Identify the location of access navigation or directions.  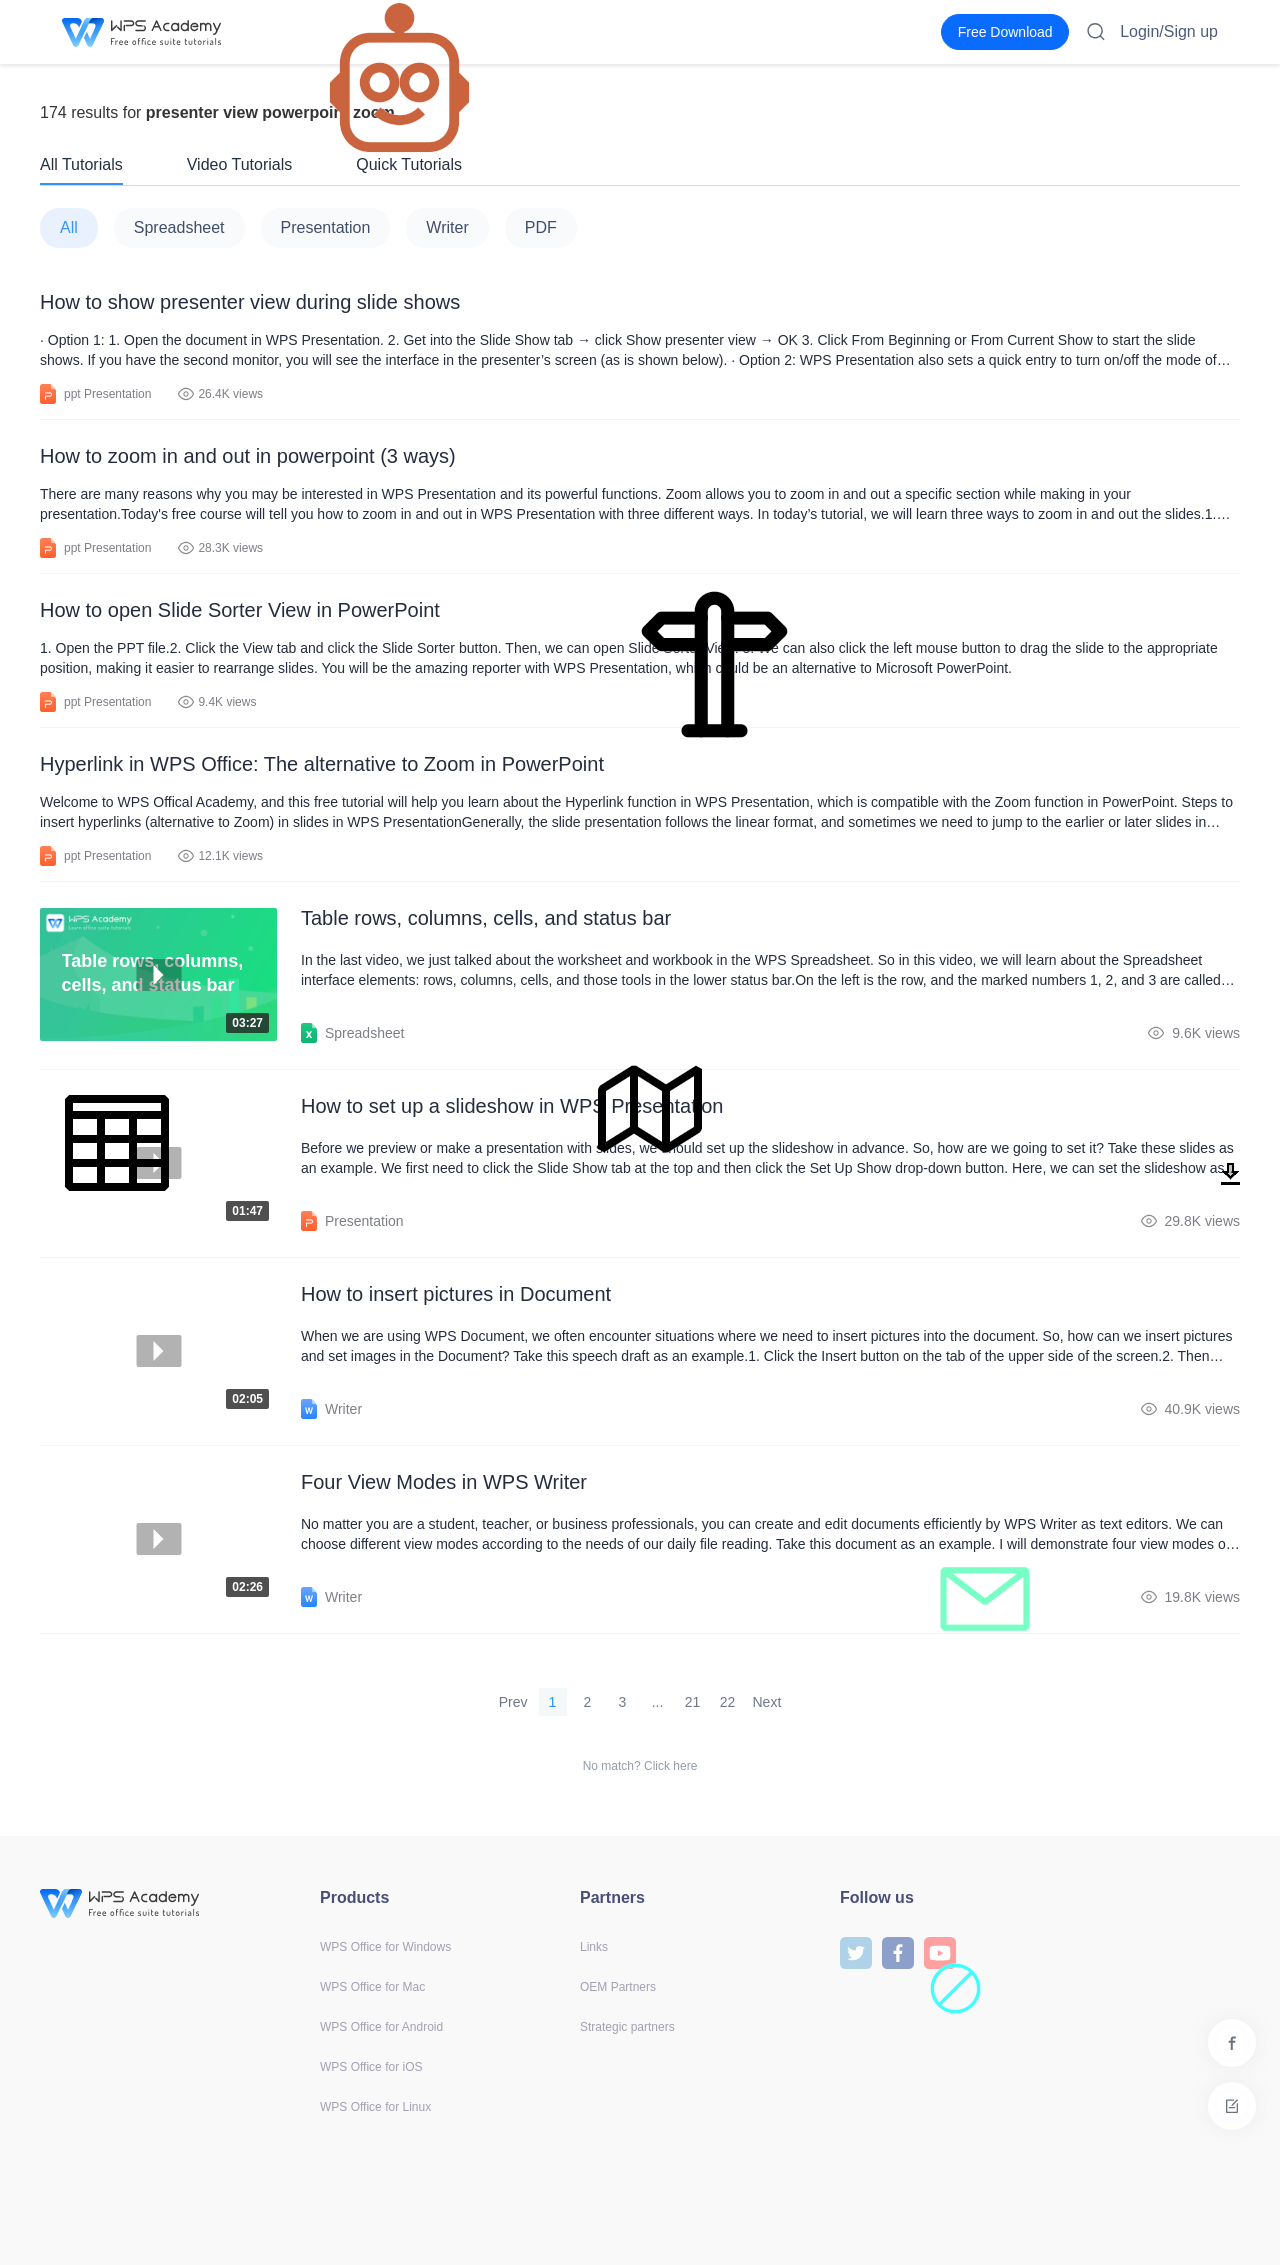
(714, 664).